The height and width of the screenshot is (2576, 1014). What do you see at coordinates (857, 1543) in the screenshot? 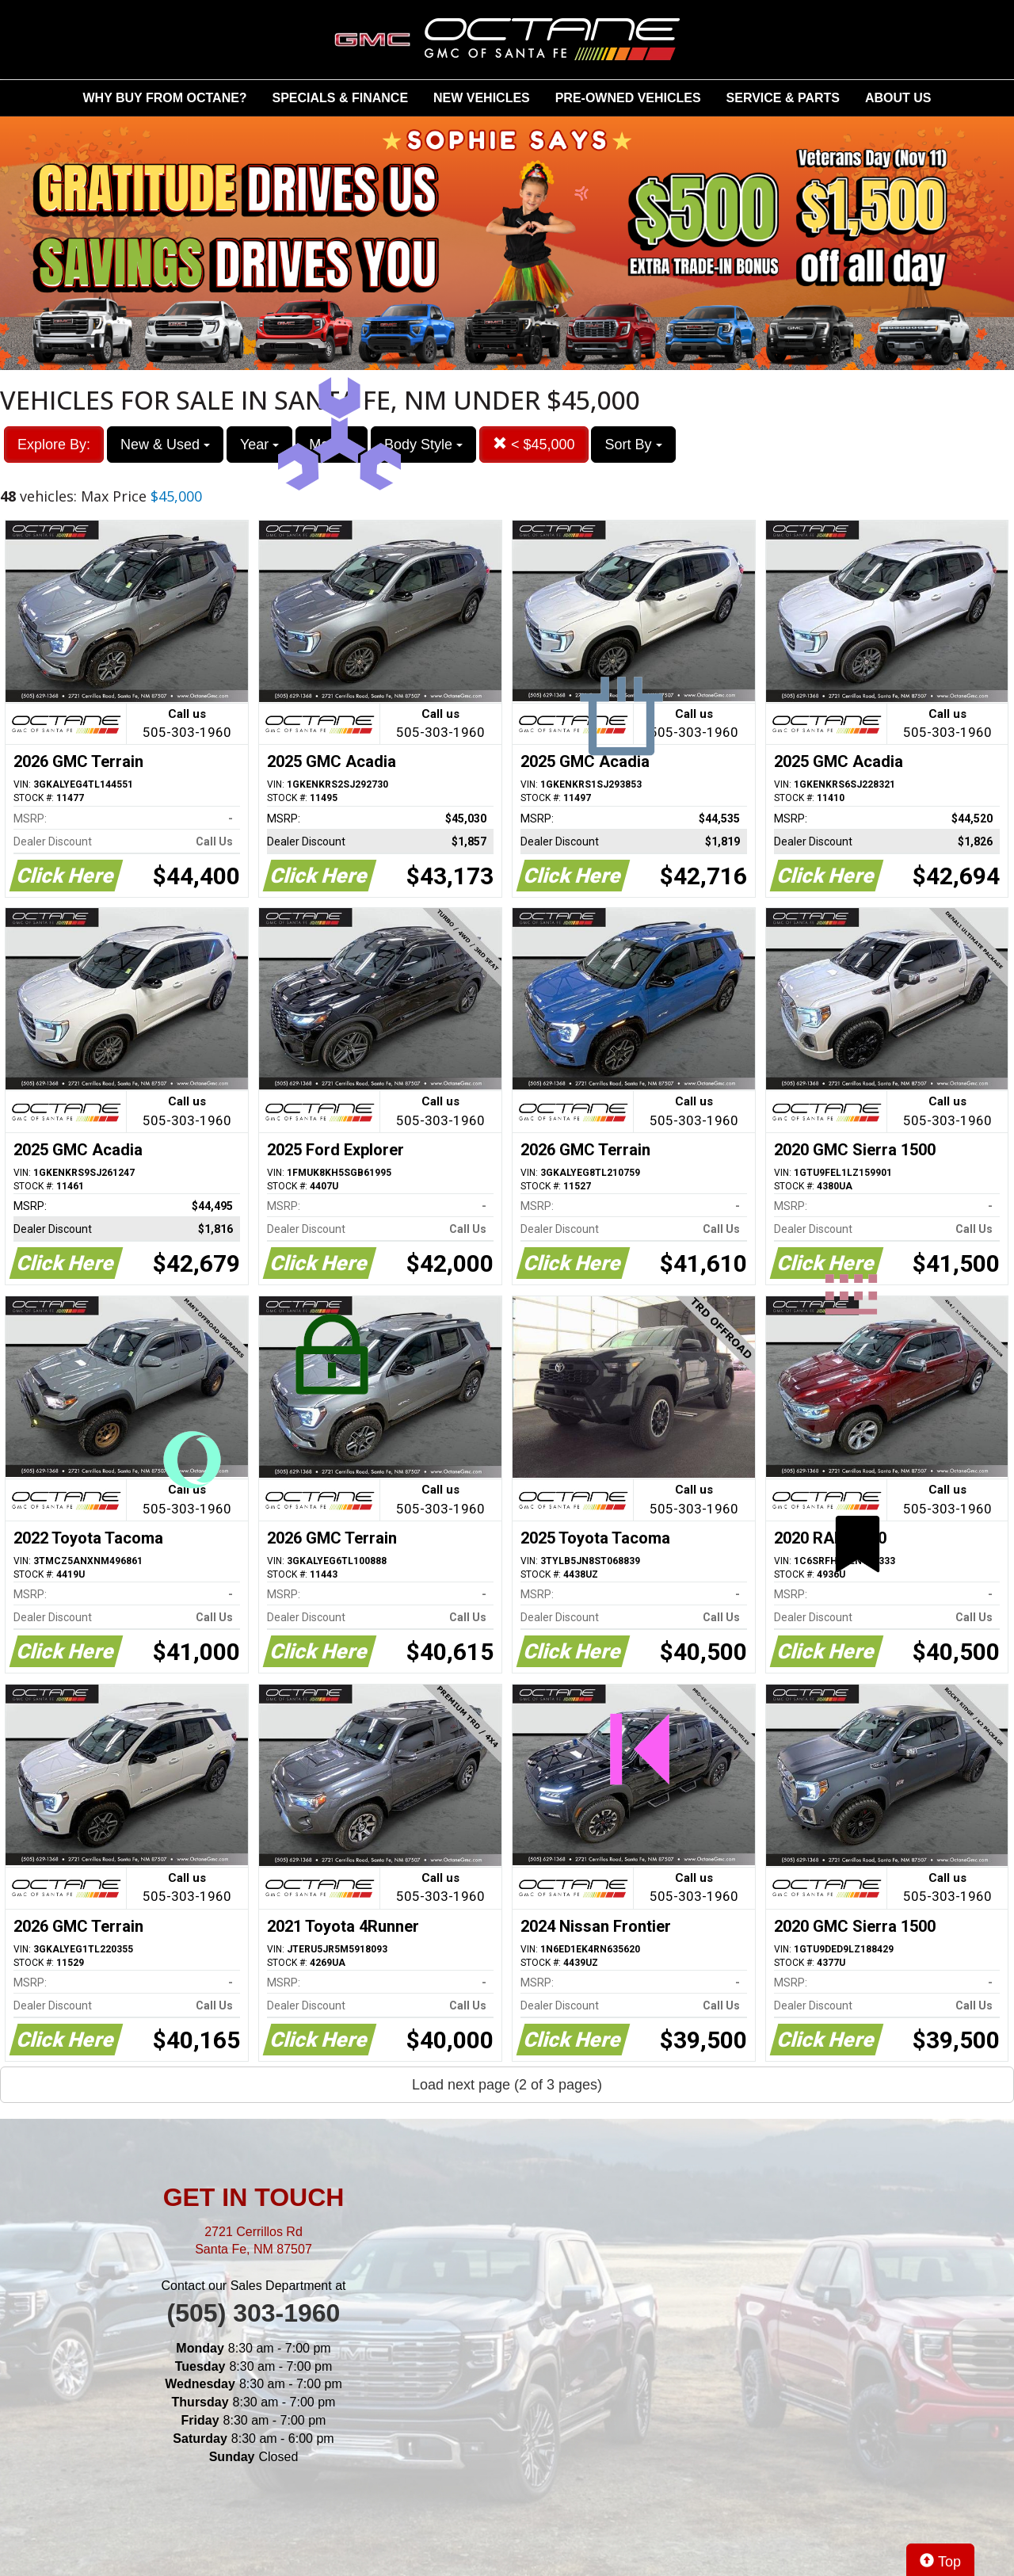
I see `save this item to your bookmarks` at bounding box center [857, 1543].